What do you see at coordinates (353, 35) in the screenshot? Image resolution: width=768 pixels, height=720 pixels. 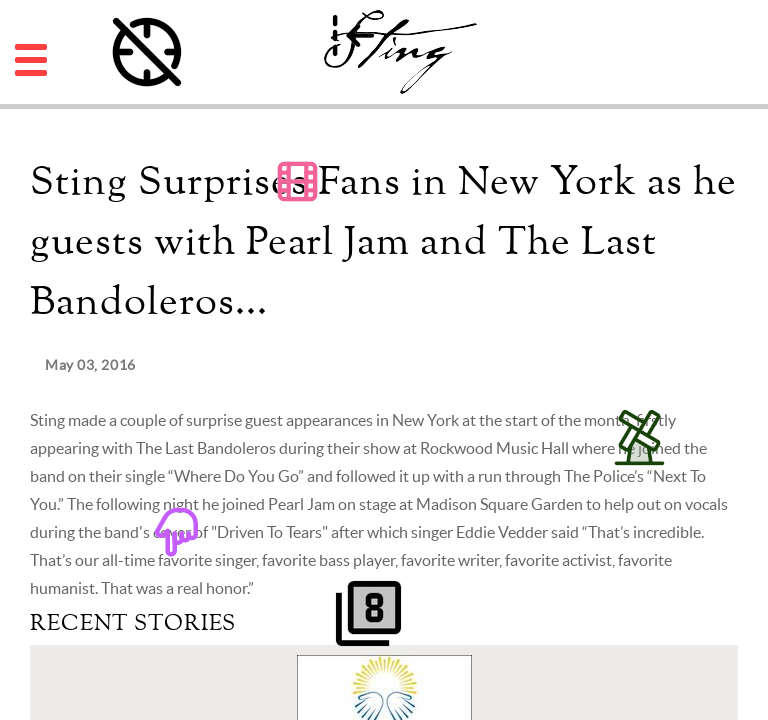 I see `collapse panel to the left` at bounding box center [353, 35].